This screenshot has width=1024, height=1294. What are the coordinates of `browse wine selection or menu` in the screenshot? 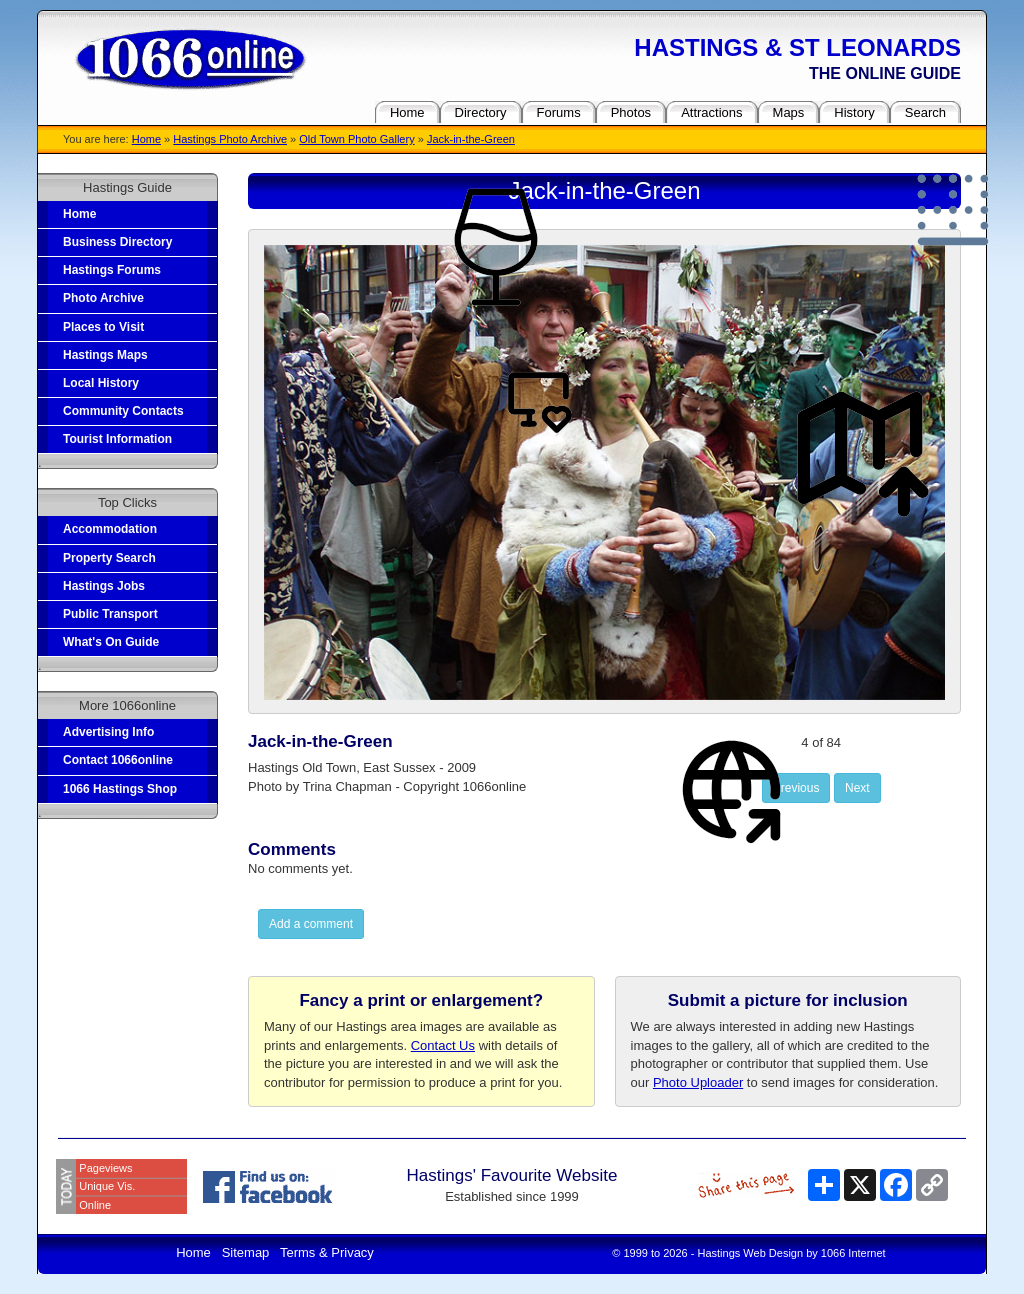 It's located at (496, 243).